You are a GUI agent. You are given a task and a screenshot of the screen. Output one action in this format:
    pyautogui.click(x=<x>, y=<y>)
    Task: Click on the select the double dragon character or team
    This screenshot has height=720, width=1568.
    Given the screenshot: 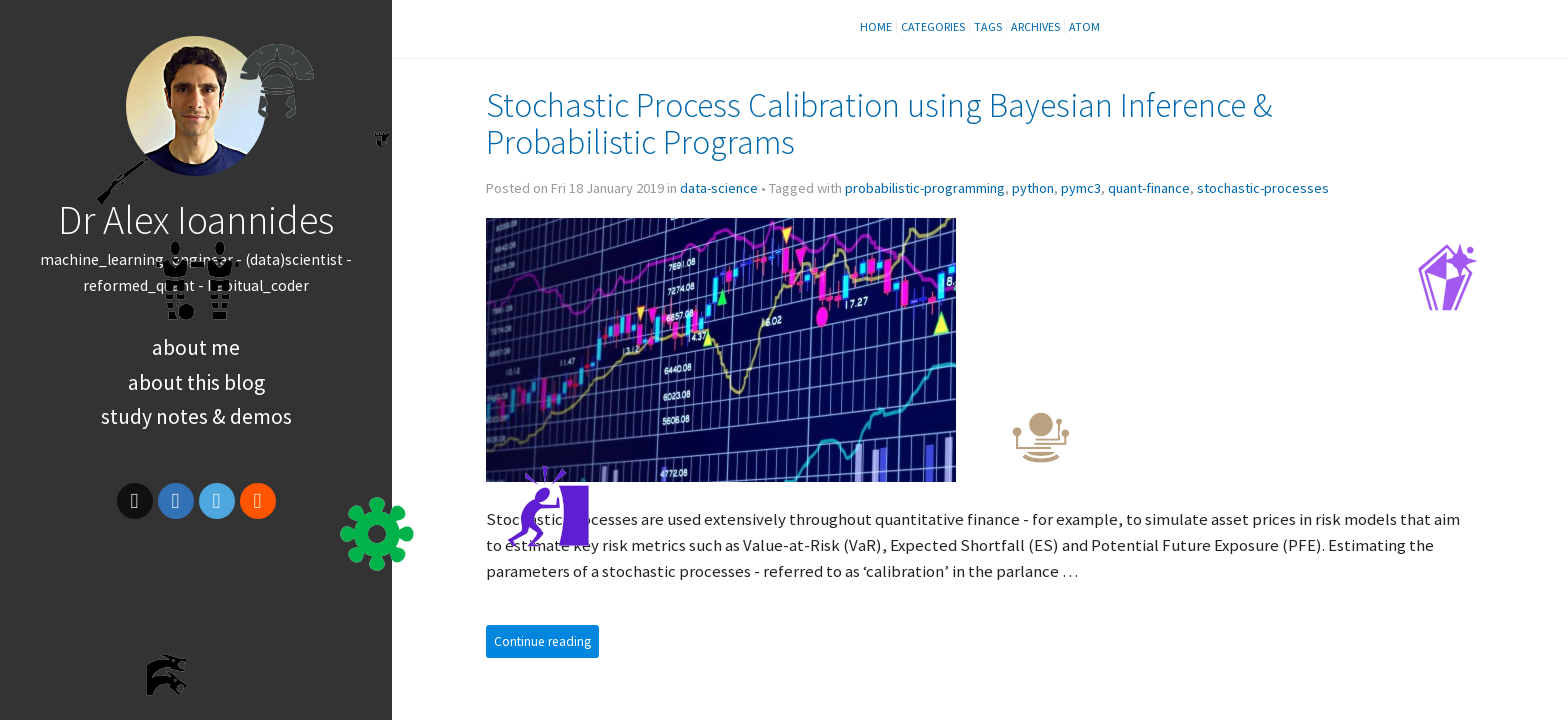 What is the action you would take?
    pyautogui.click(x=167, y=675)
    